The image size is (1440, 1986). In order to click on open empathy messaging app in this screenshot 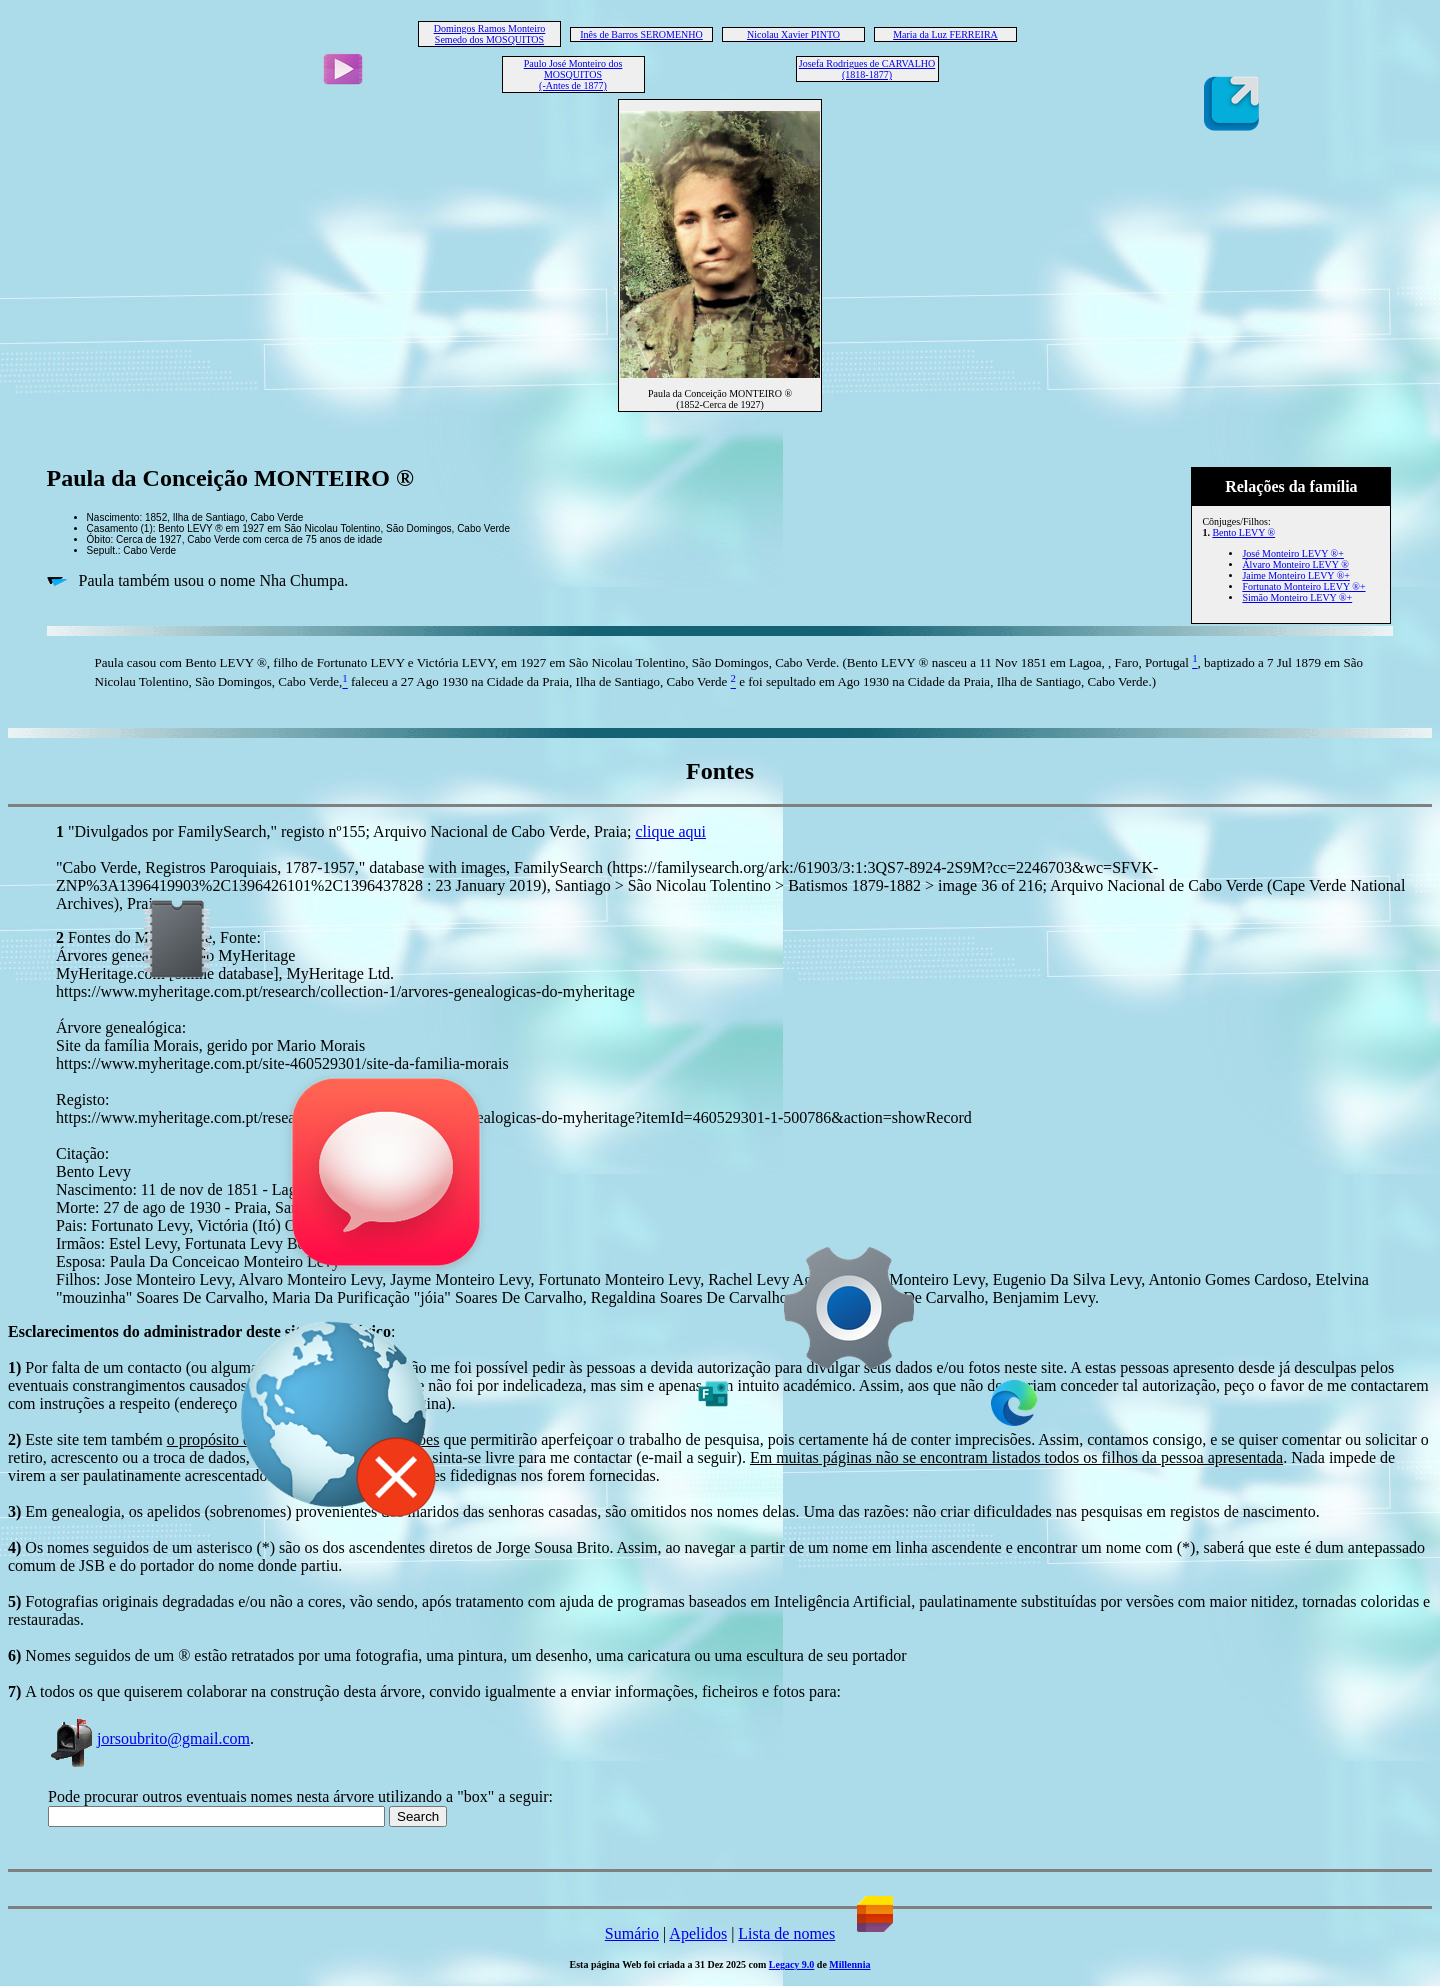, I will do `click(386, 1172)`.